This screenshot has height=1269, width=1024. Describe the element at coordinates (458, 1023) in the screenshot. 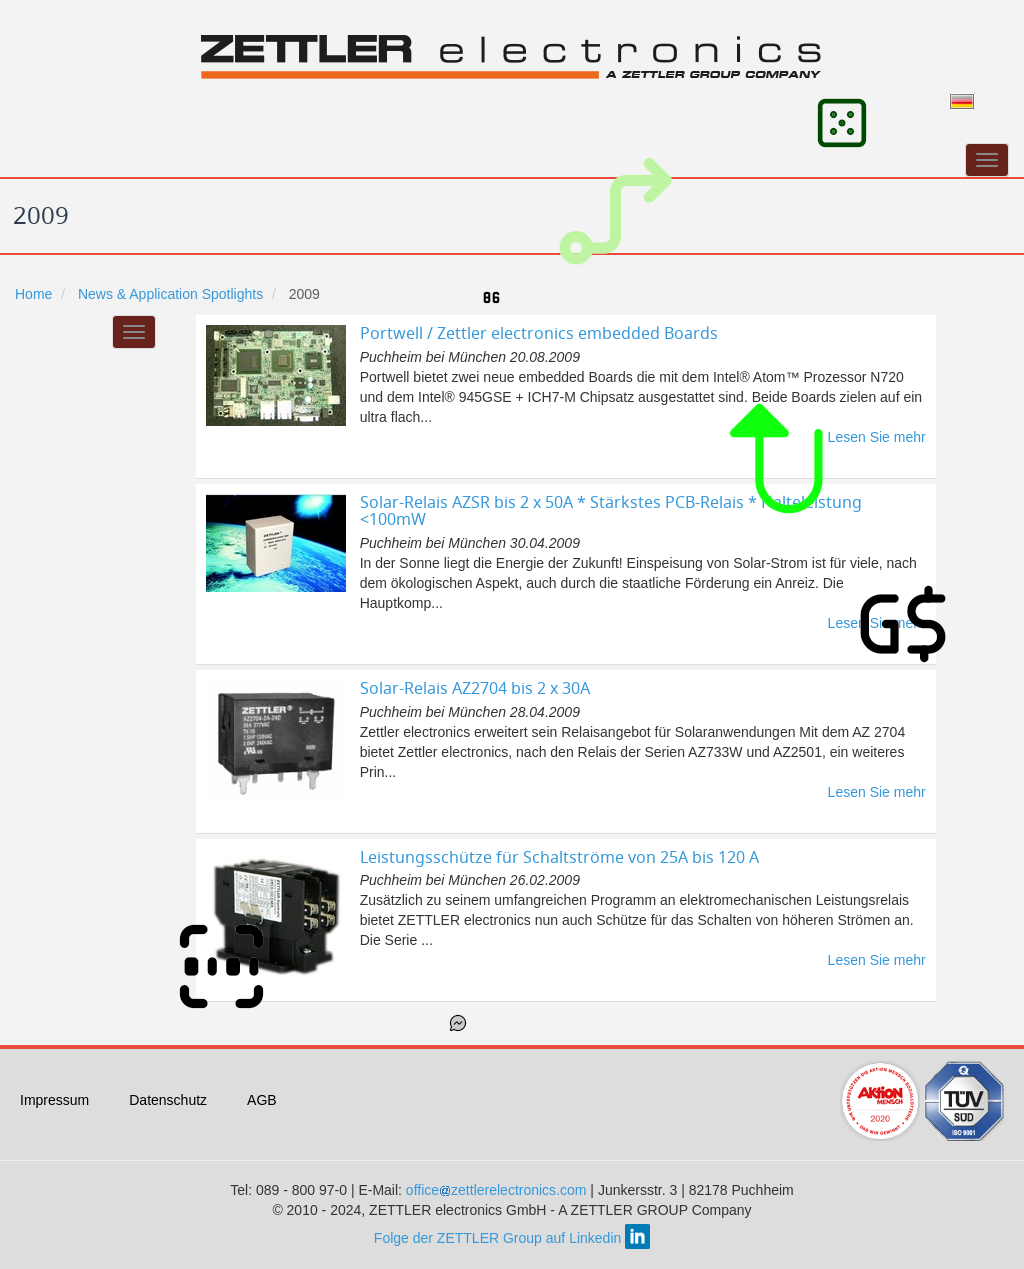

I see `open facebook messenger` at that location.